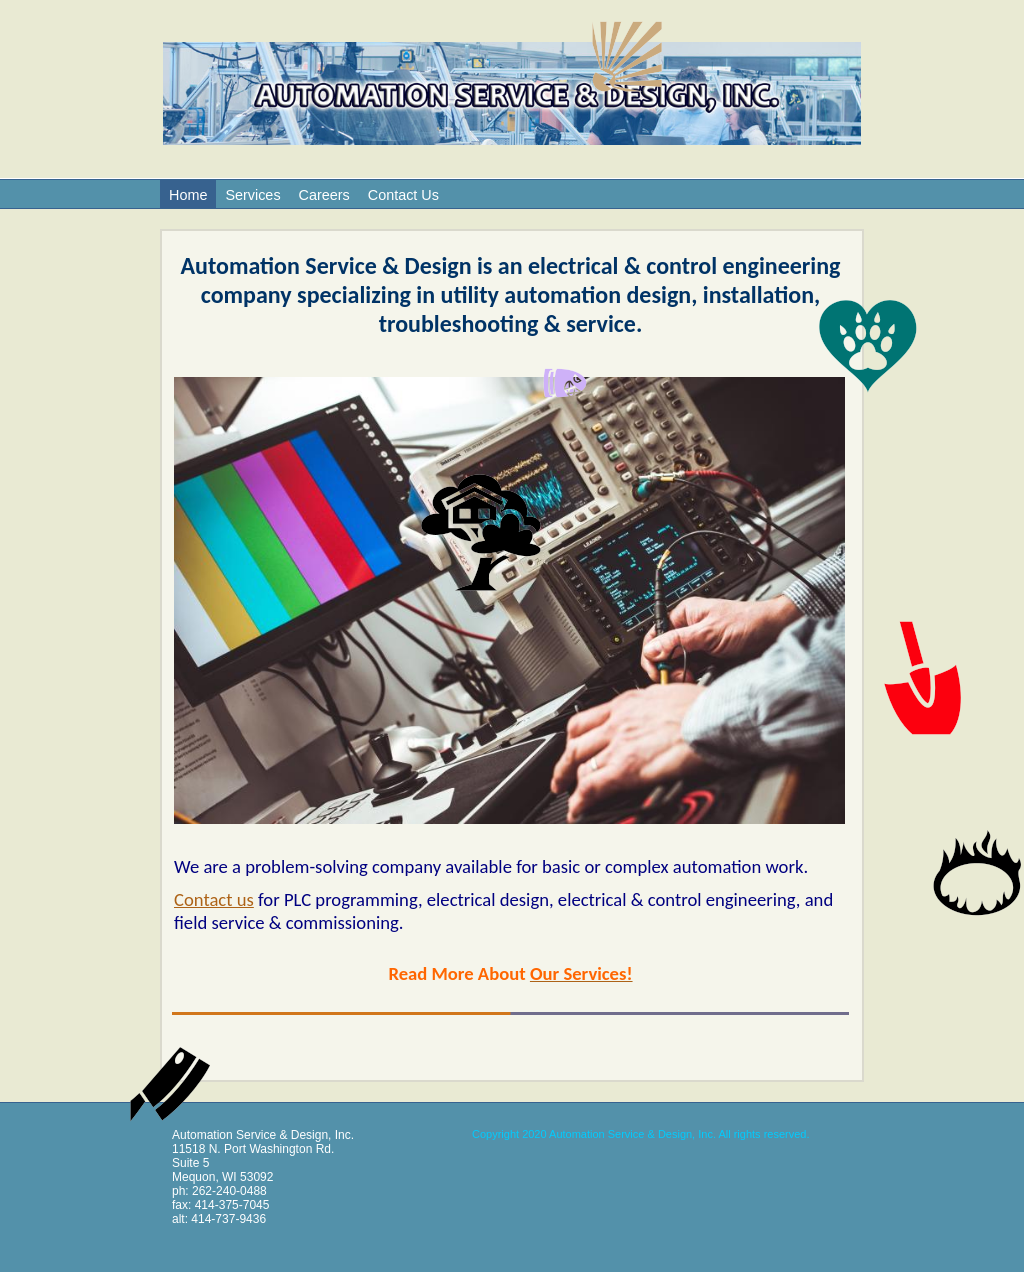 This screenshot has height=1272, width=1024. I want to click on select the meat cleaver weapon or tool, so click(170, 1086).